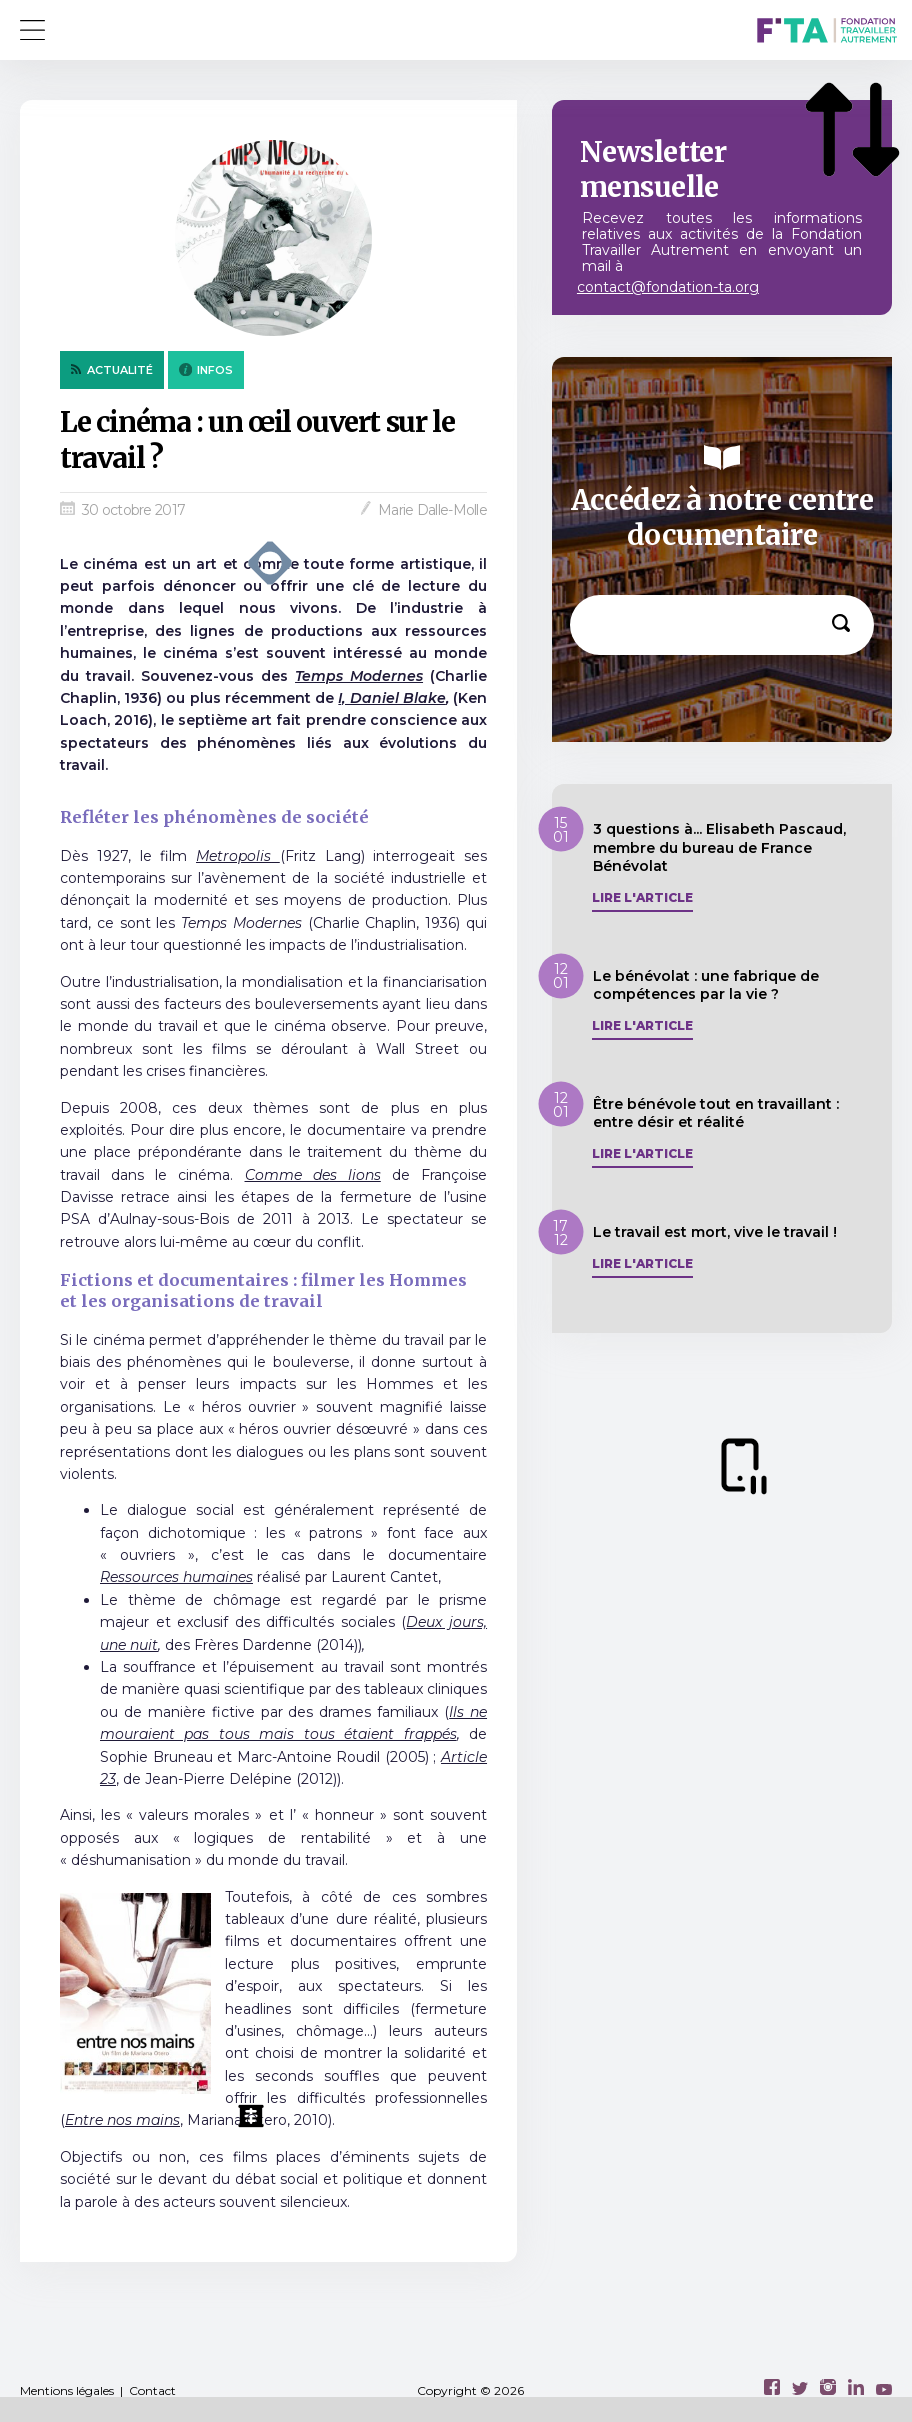 The width and height of the screenshot is (912, 2422). I want to click on cloudsmith logo, so click(270, 563).